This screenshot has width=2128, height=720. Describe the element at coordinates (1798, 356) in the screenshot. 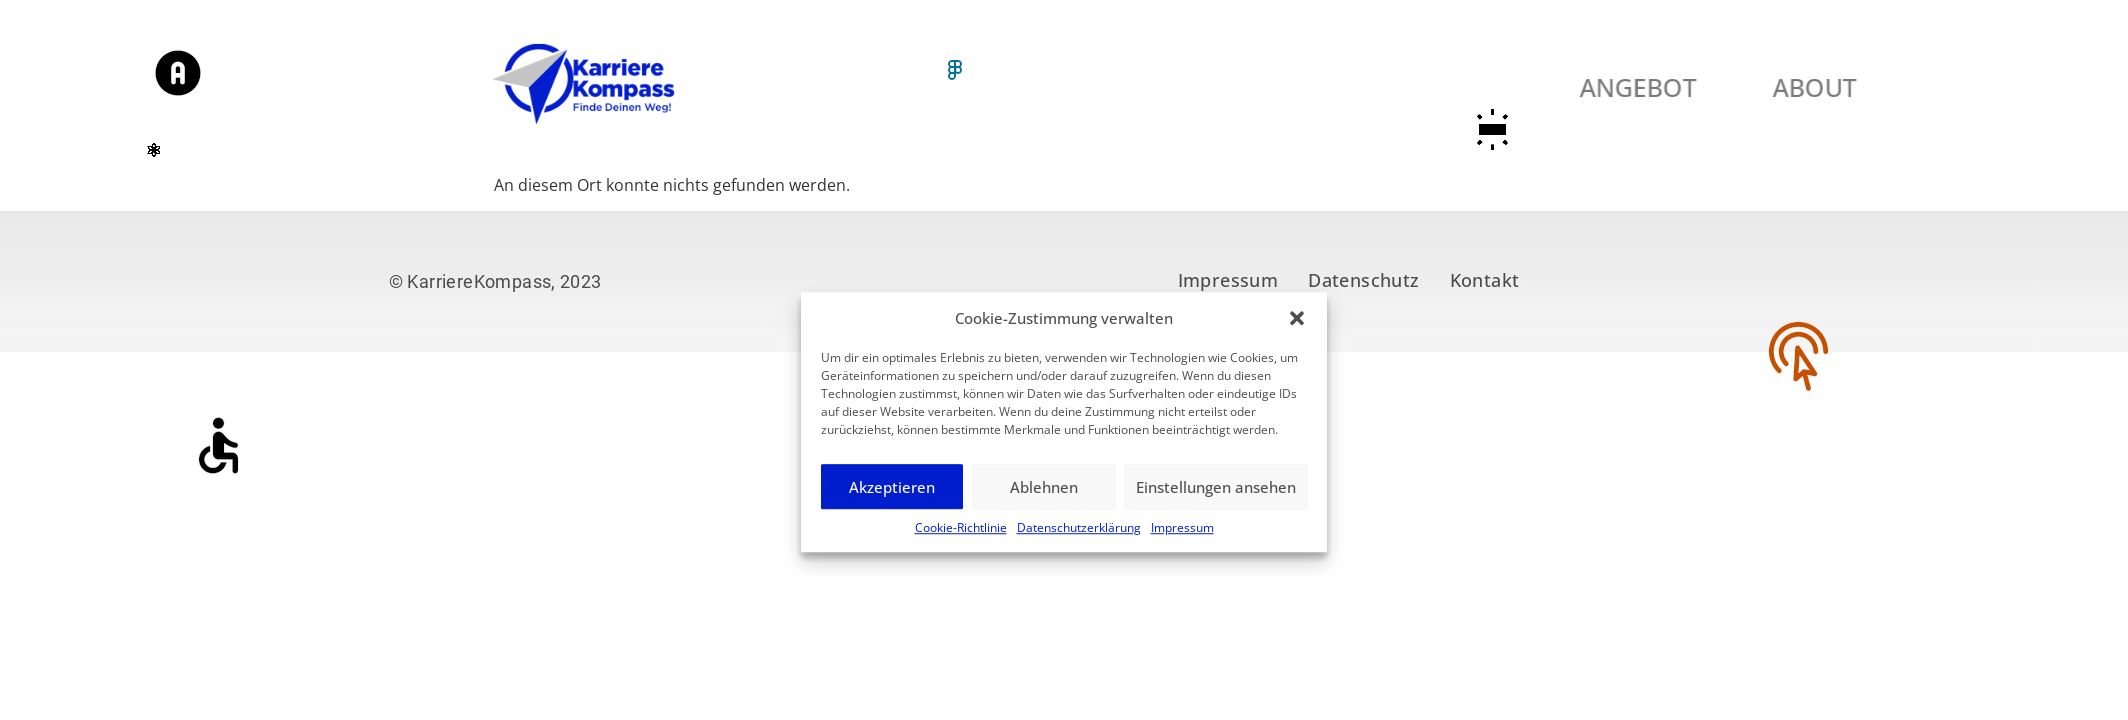

I see `tap or click interaction detected` at that location.